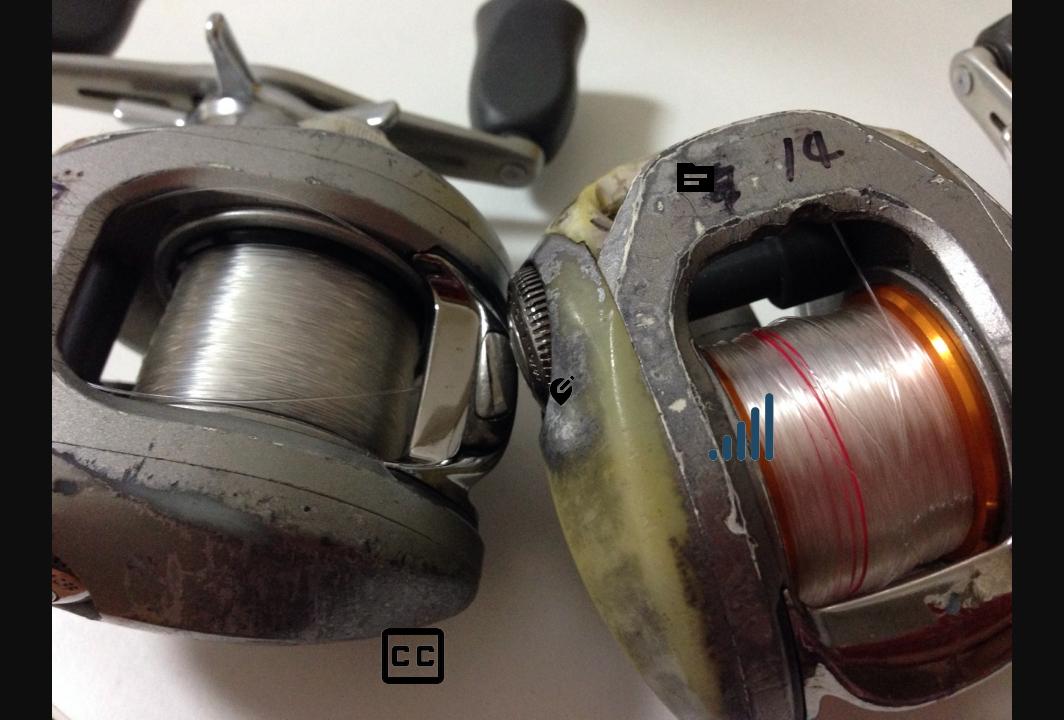 The image size is (1064, 720). What do you see at coordinates (413, 656) in the screenshot?
I see `enable closed captions for video content` at bounding box center [413, 656].